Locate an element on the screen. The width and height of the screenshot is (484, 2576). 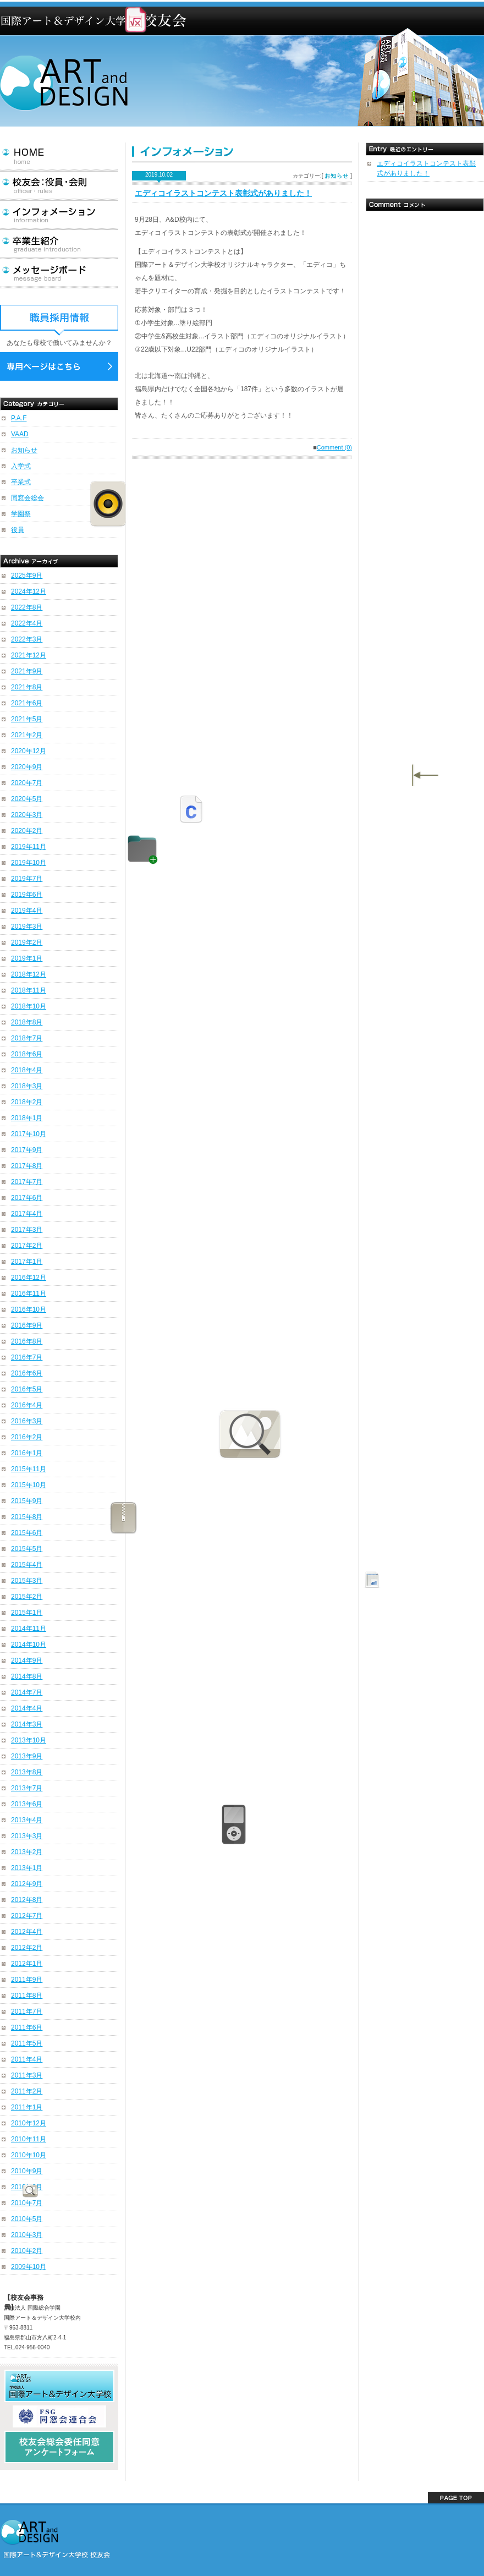
go to the first item in a list or sequence is located at coordinates (425, 775).